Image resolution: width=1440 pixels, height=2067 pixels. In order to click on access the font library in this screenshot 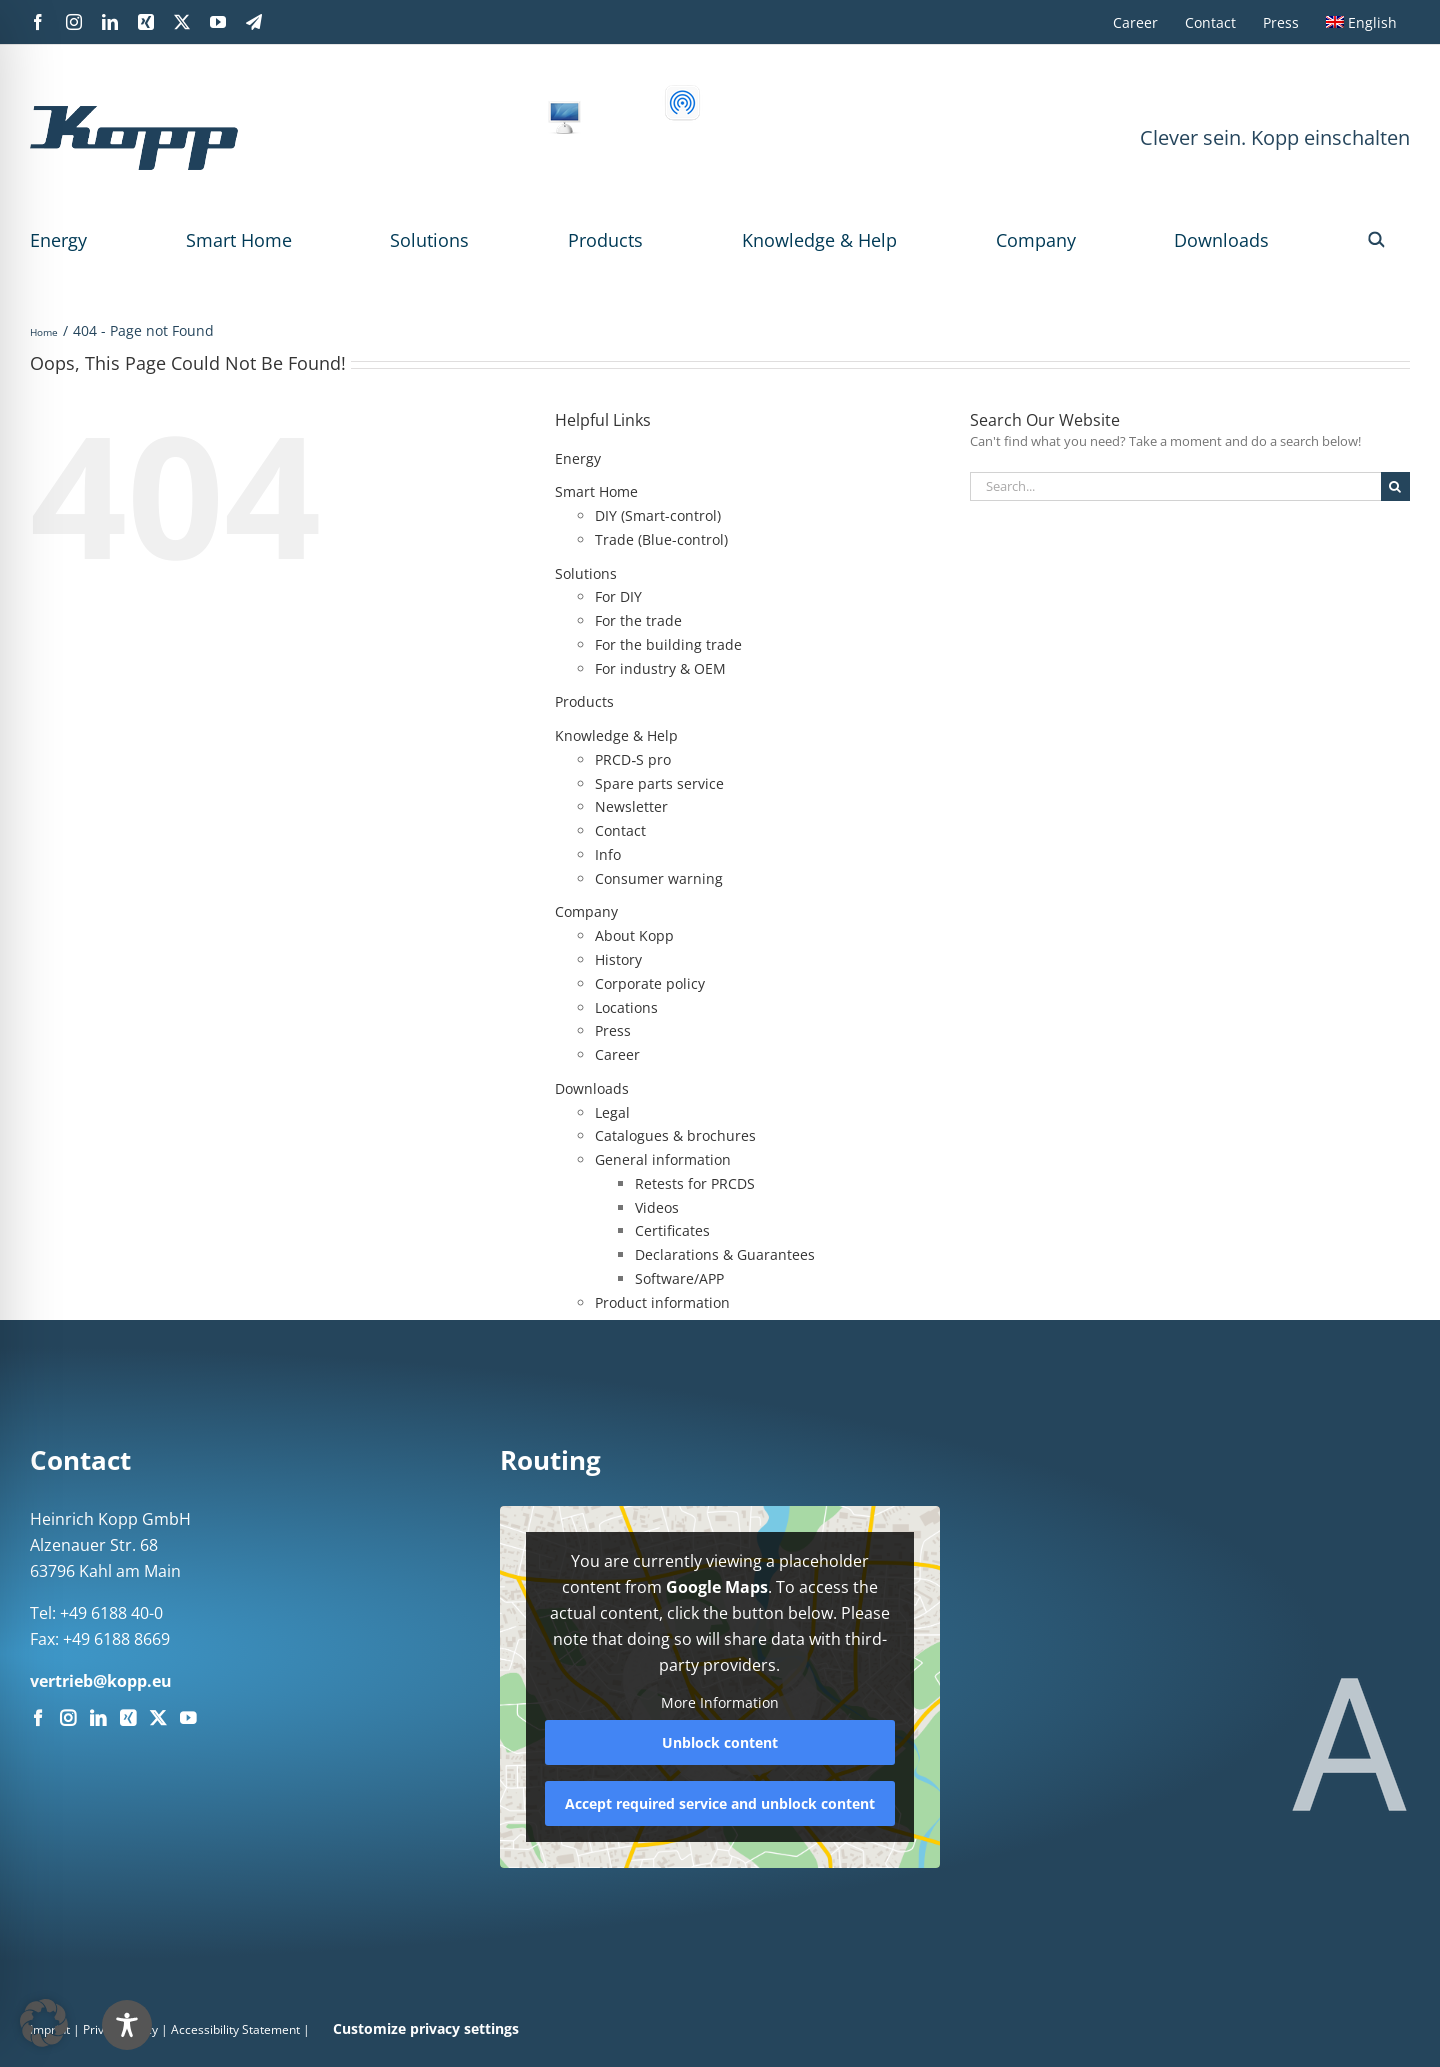, I will do `click(1349, 1744)`.